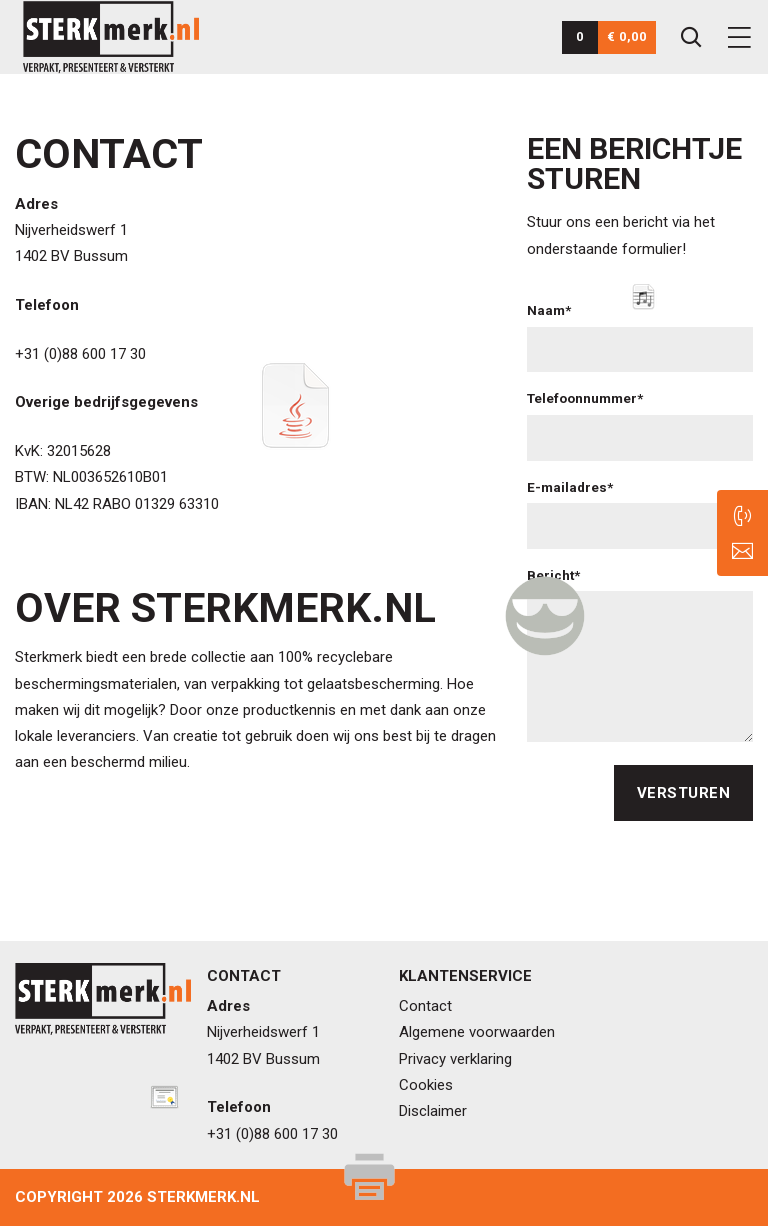 Image resolution: width=768 pixels, height=1226 pixels. Describe the element at coordinates (369, 1178) in the screenshot. I see `print the current document` at that location.